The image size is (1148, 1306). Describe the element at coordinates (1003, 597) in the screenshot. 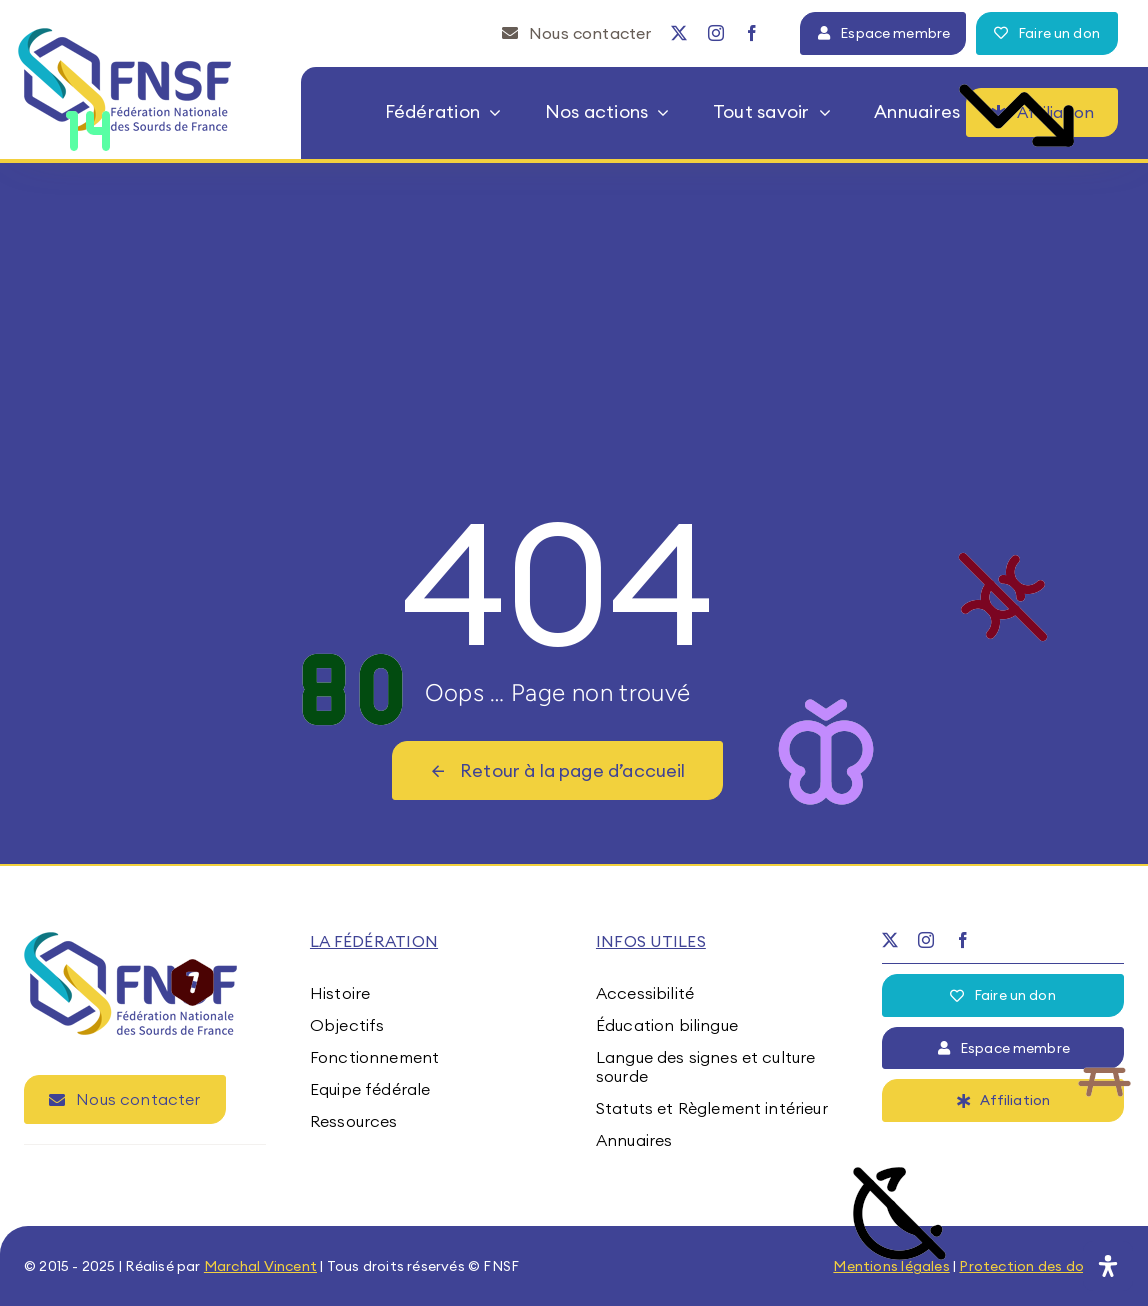

I see `disable genetic or DNA-related features` at that location.